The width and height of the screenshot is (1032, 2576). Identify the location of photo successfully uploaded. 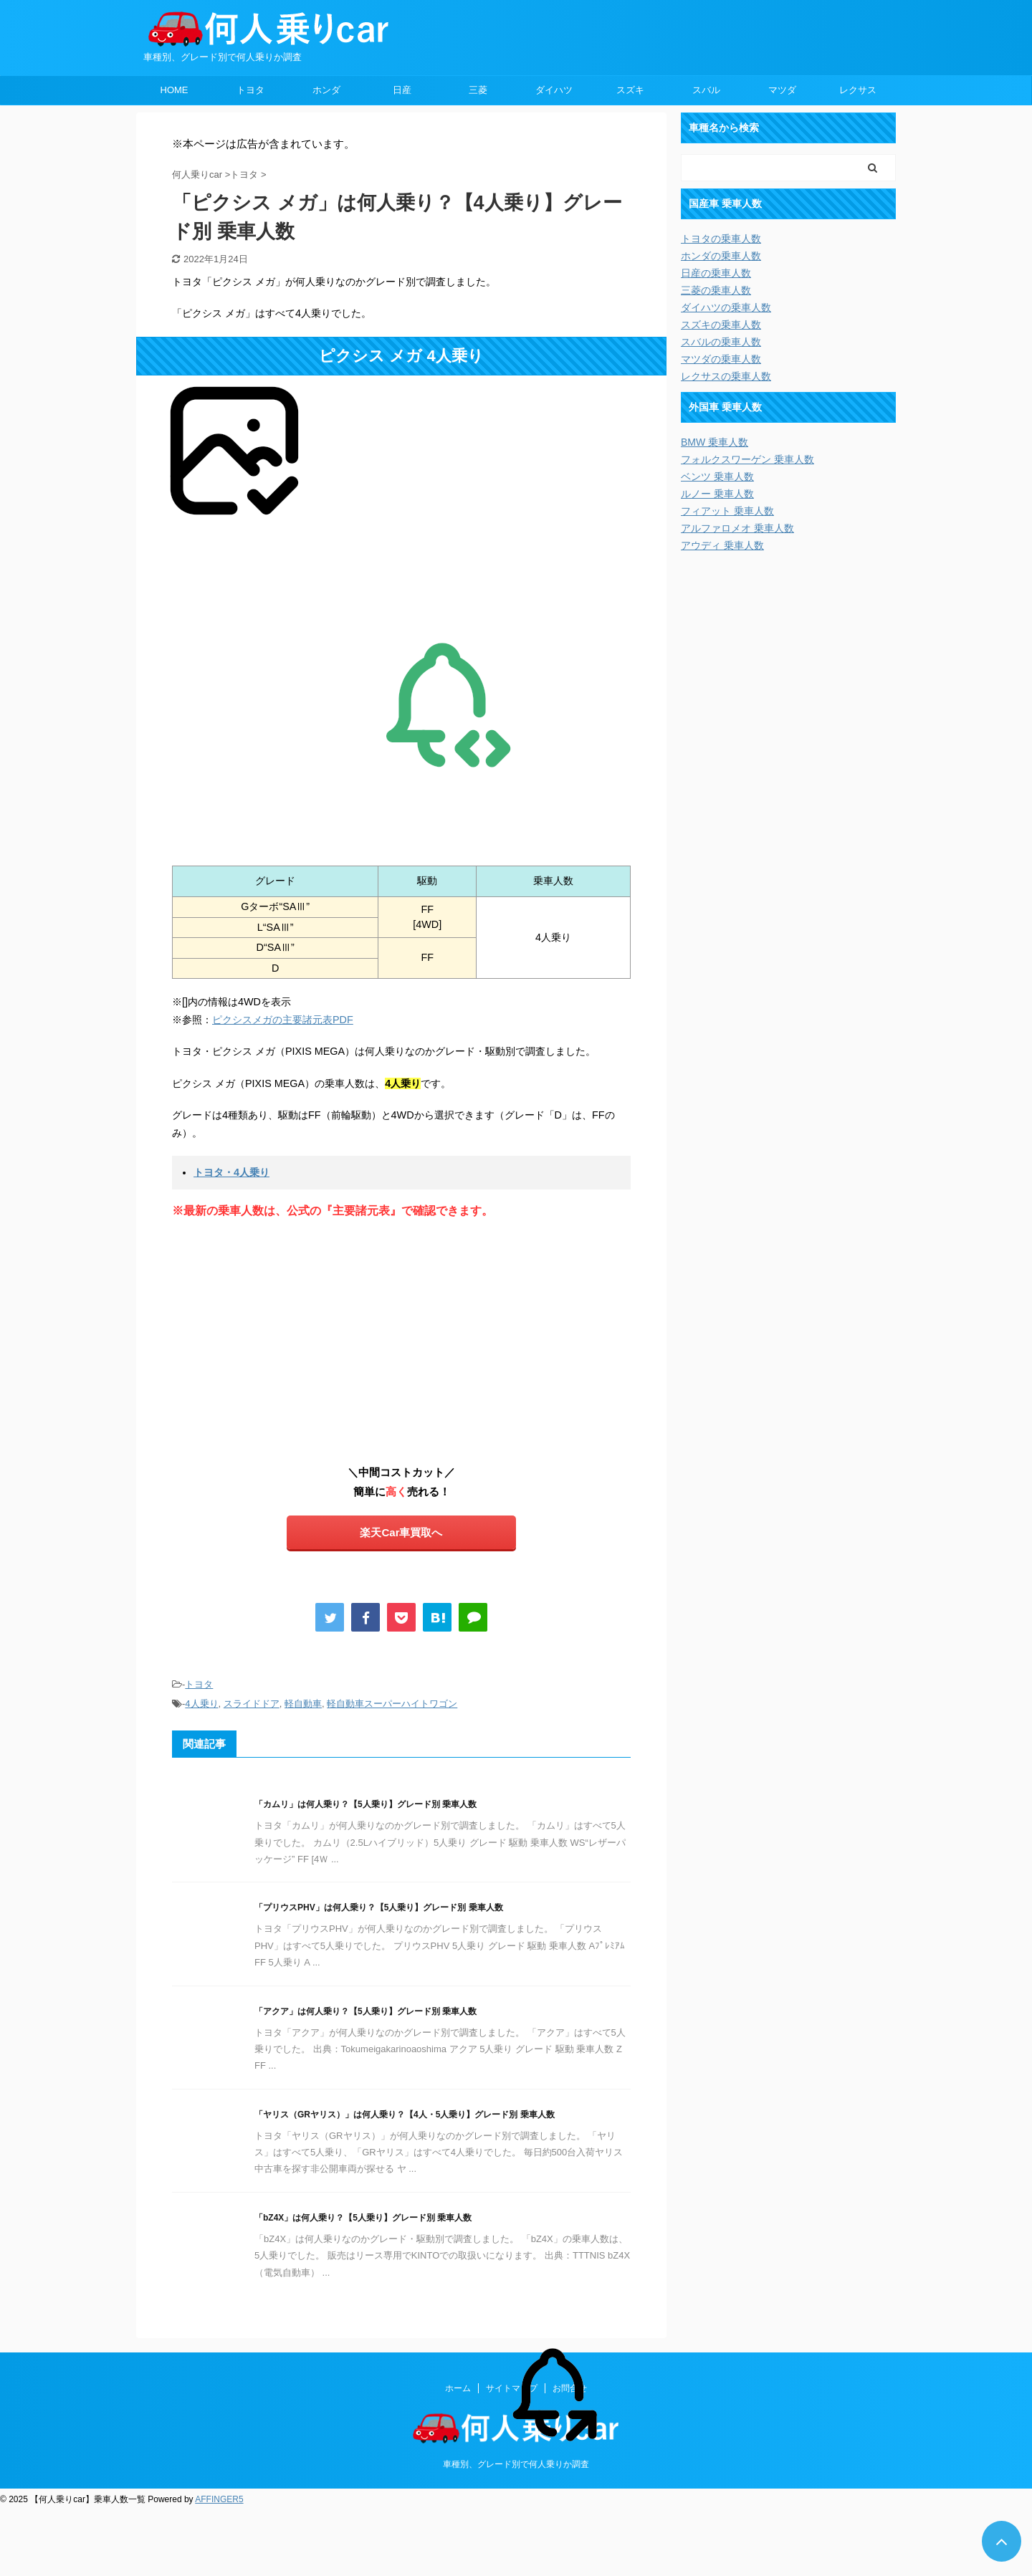
(234, 451).